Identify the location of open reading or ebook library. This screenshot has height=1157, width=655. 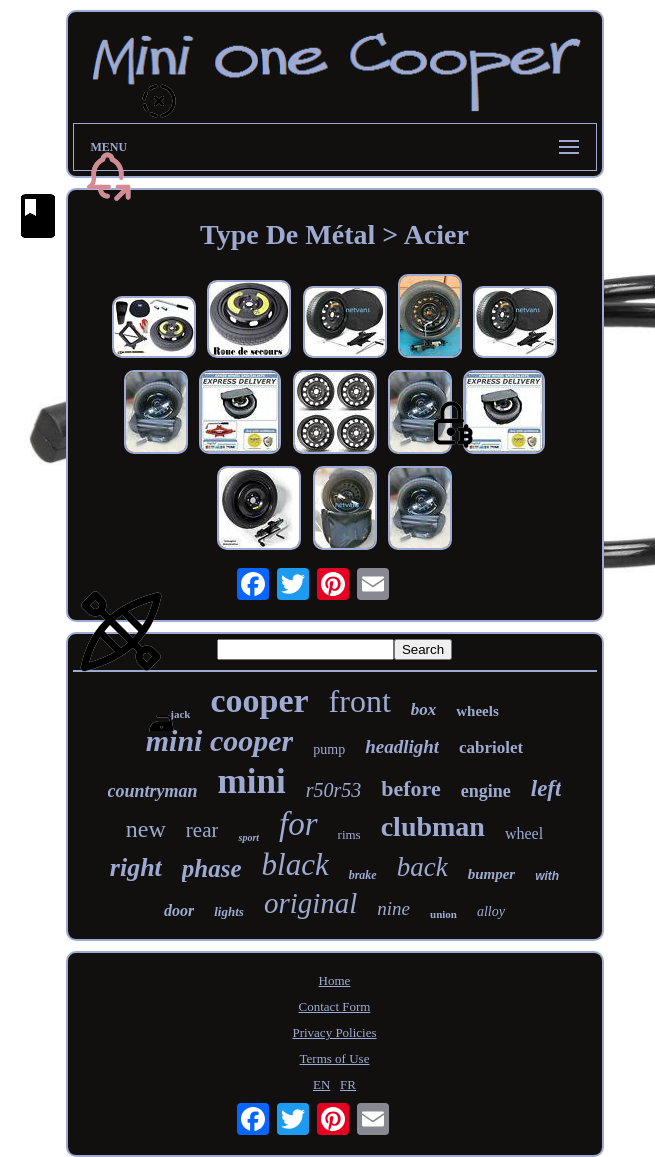
(38, 216).